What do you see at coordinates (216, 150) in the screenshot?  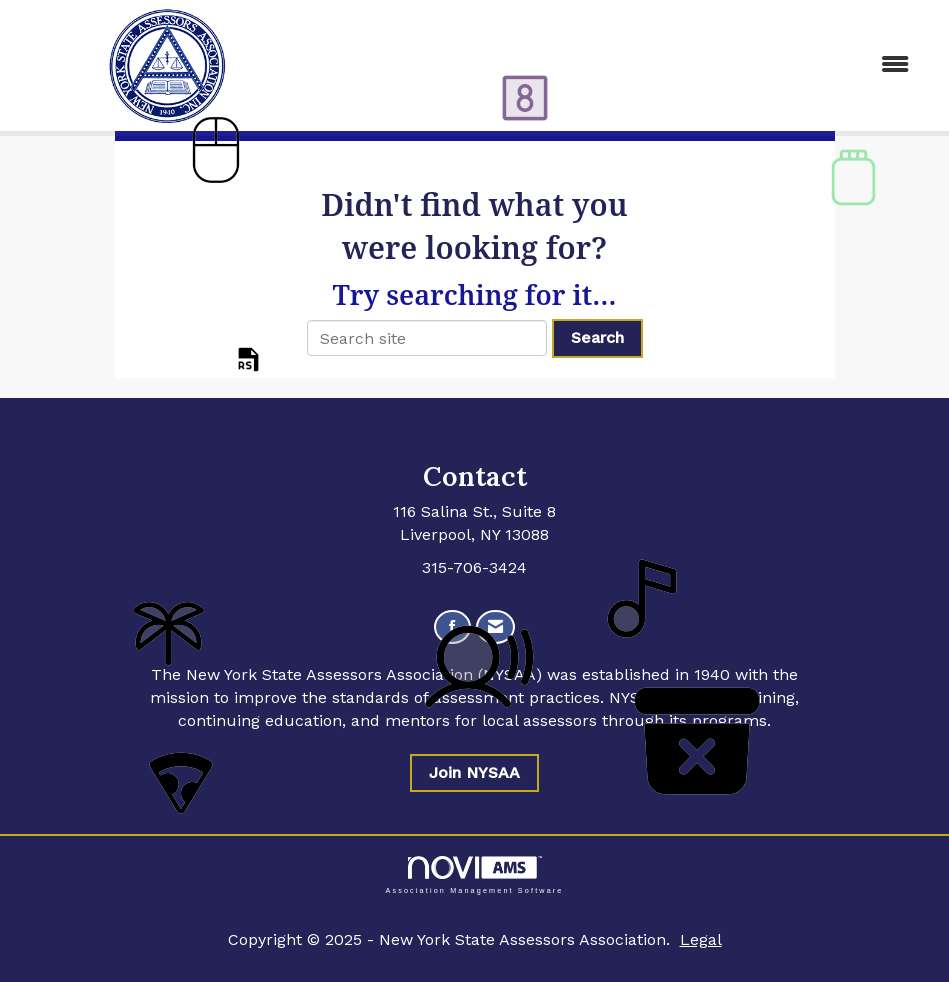 I see `indicates mouse input or cursor control settings` at bounding box center [216, 150].